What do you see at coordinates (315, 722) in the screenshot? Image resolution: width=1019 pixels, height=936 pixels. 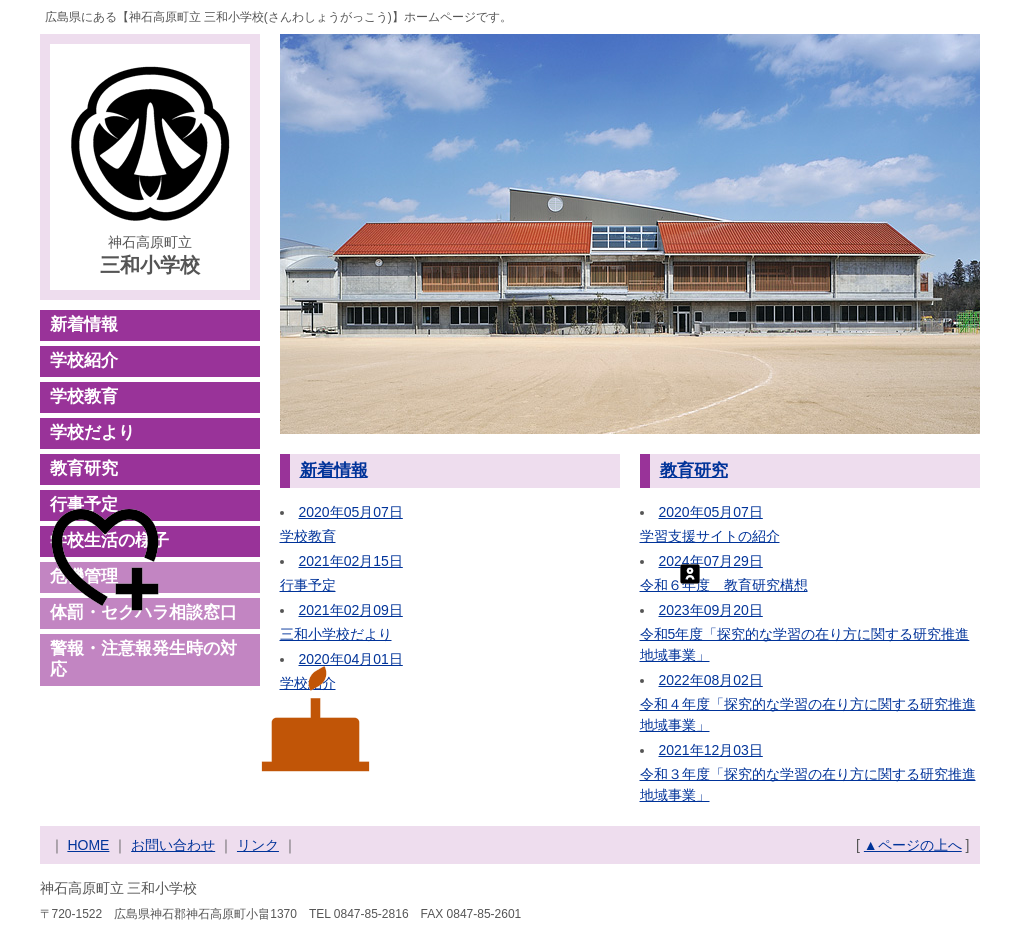 I see `view birthday or celebration reminders` at bounding box center [315, 722].